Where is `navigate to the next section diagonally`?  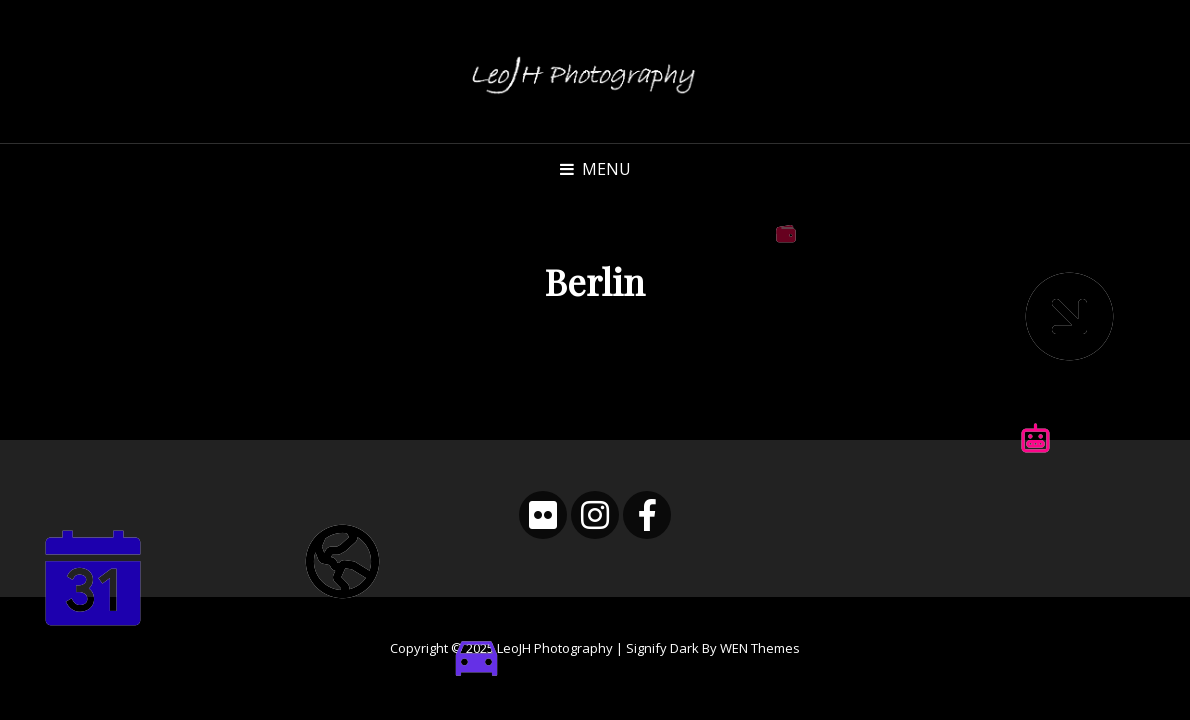
navigate to the next section diagonally is located at coordinates (1069, 316).